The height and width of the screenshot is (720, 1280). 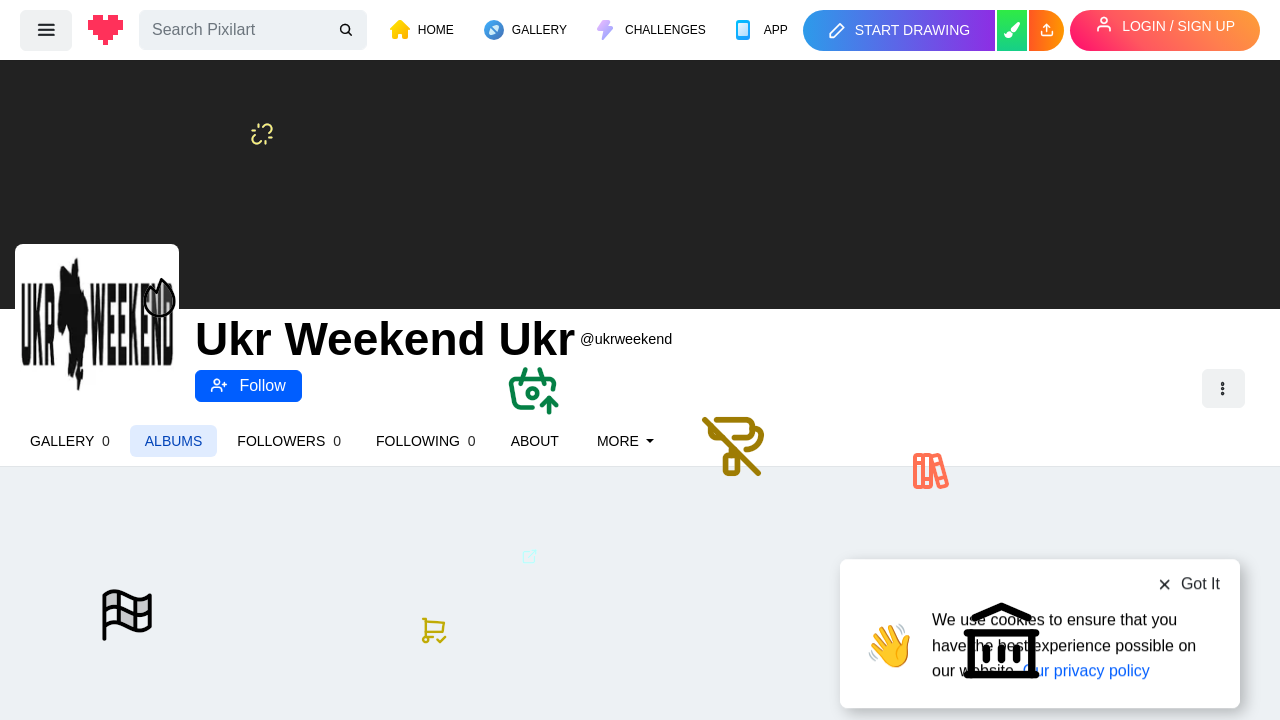 I want to click on upload items from your basket, so click(x=532, y=388).